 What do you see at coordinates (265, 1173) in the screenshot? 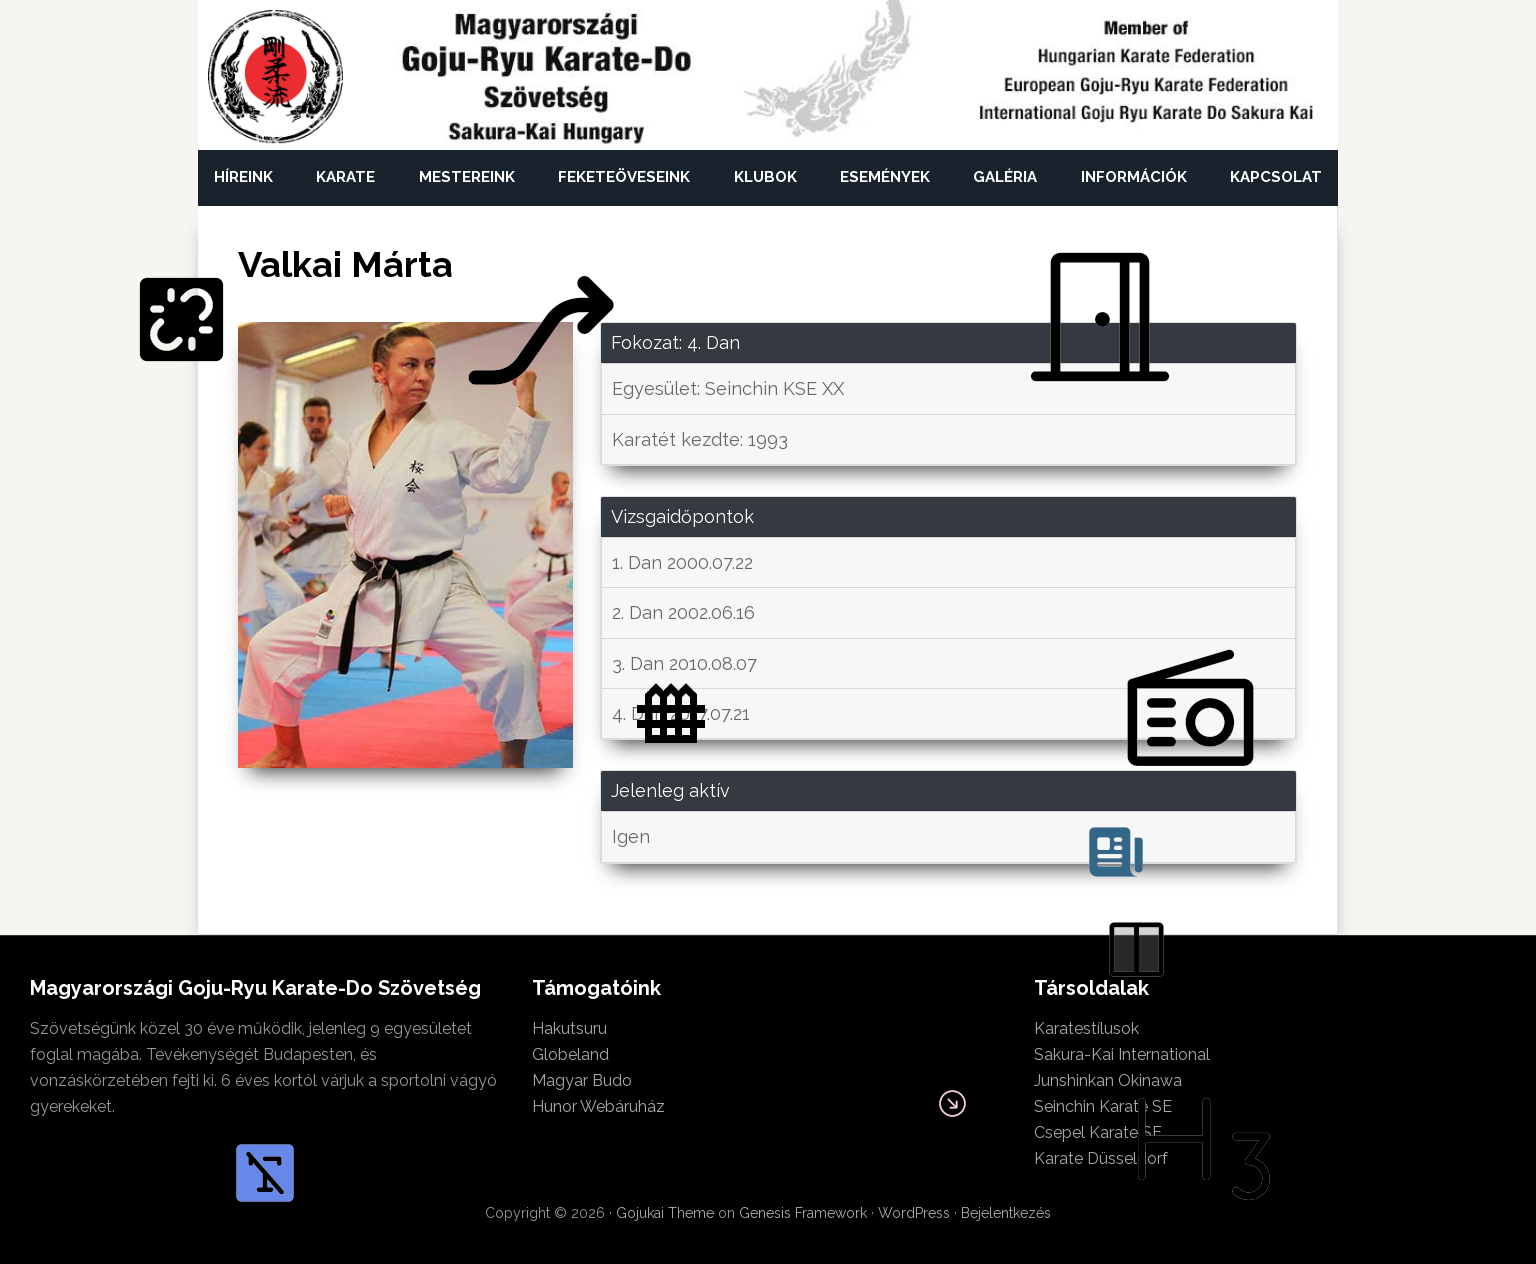
I see `disable text formatting` at bounding box center [265, 1173].